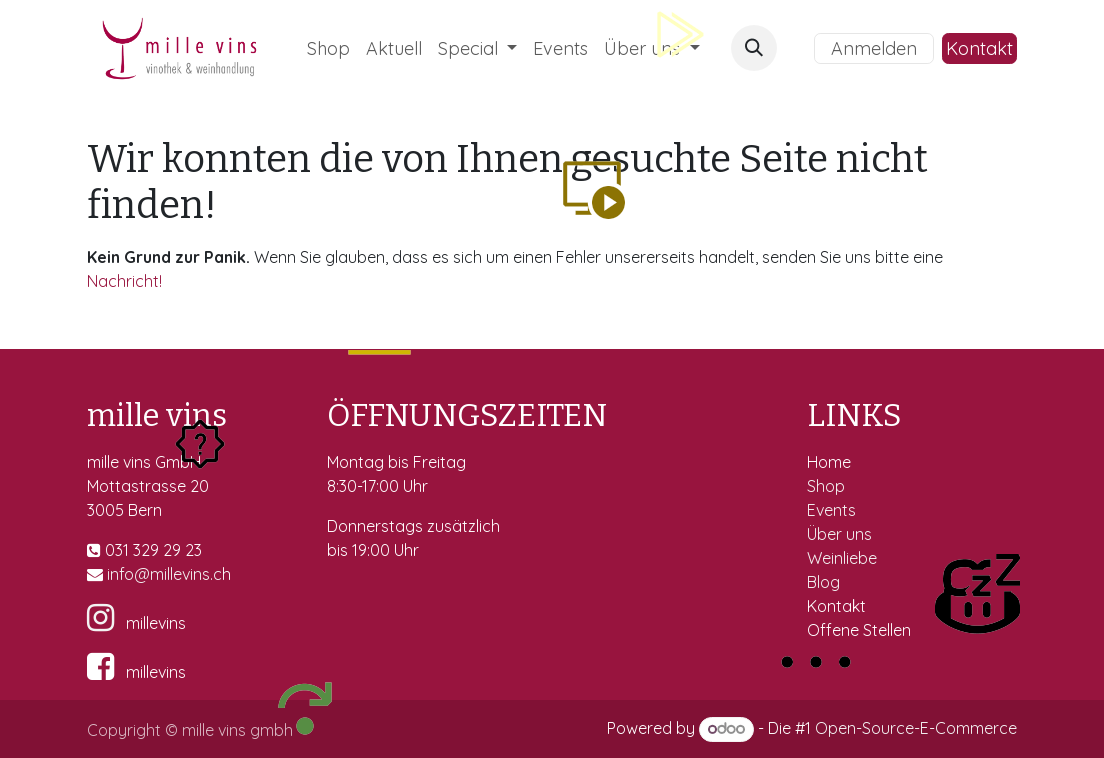  What do you see at coordinates (379, 354) in the screenshot?
I see `remove an item from a list` at bounding box center [379, 354].